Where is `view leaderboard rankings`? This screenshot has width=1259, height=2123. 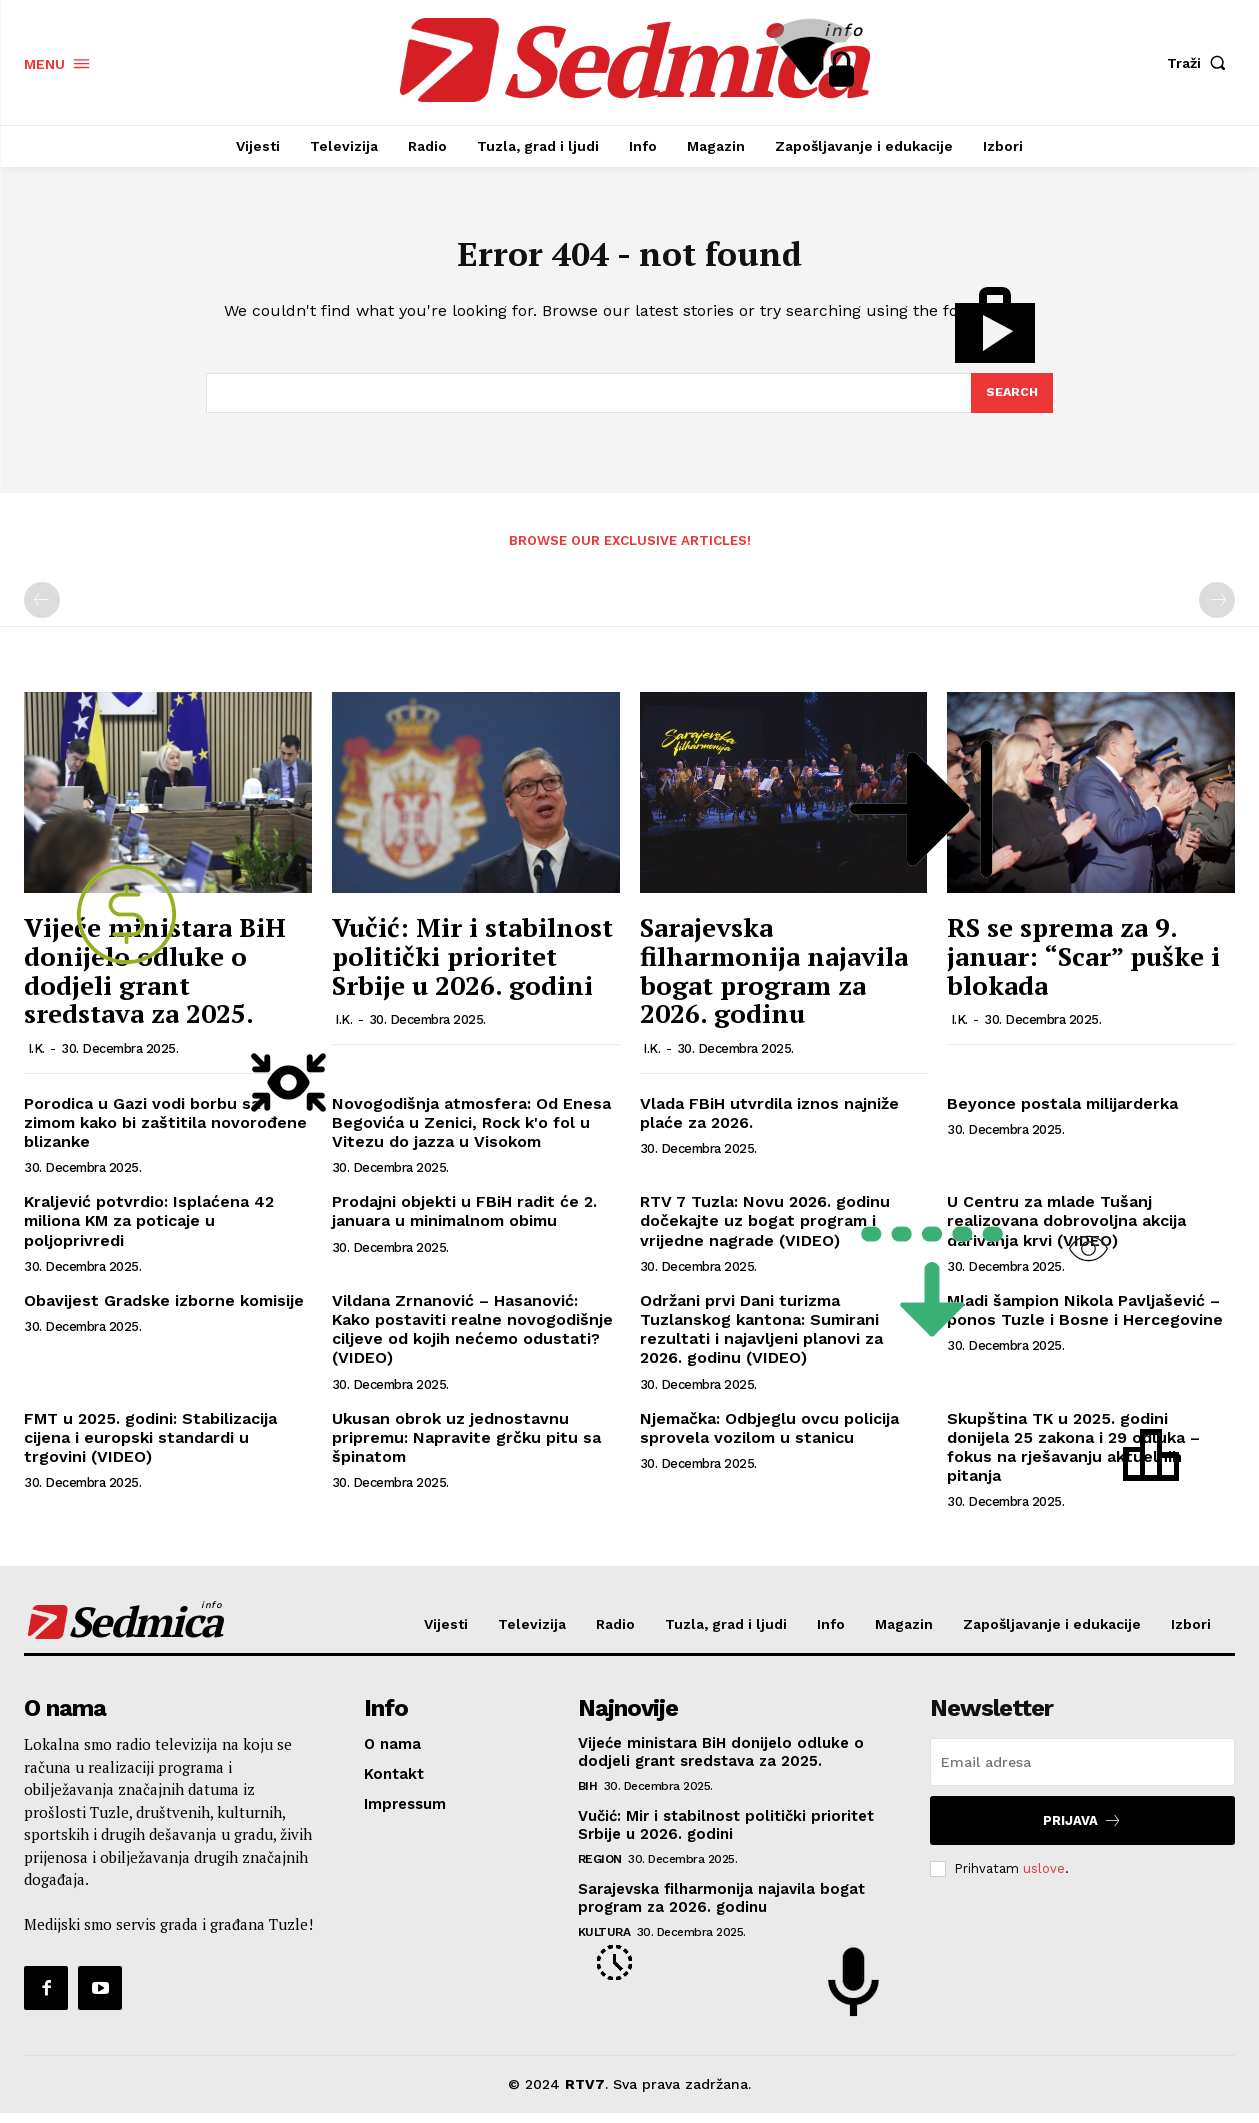 view leaderboard rankings is located at coordinates (1151, 1455).